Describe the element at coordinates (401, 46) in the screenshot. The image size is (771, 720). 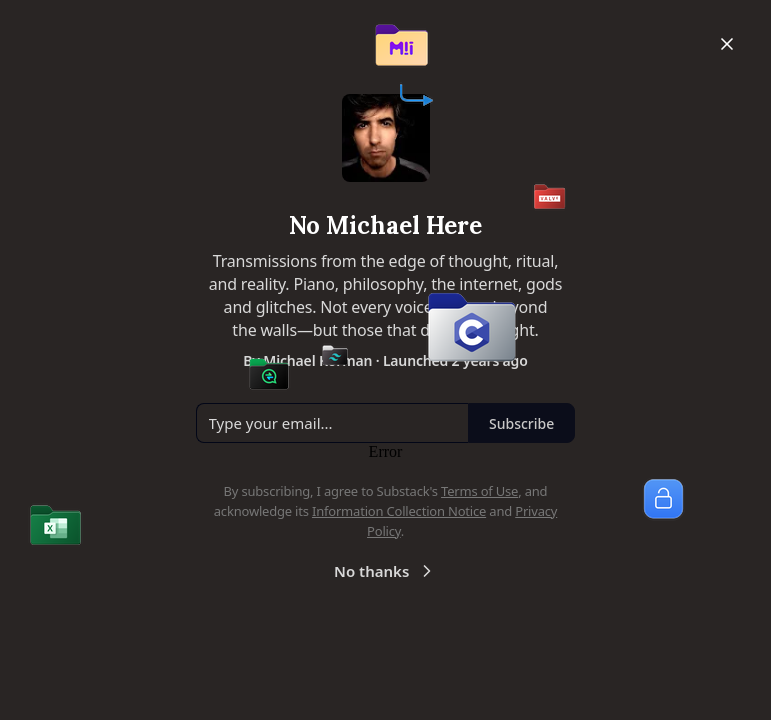
I see `open wondershare filmii video projects folder` at that location.